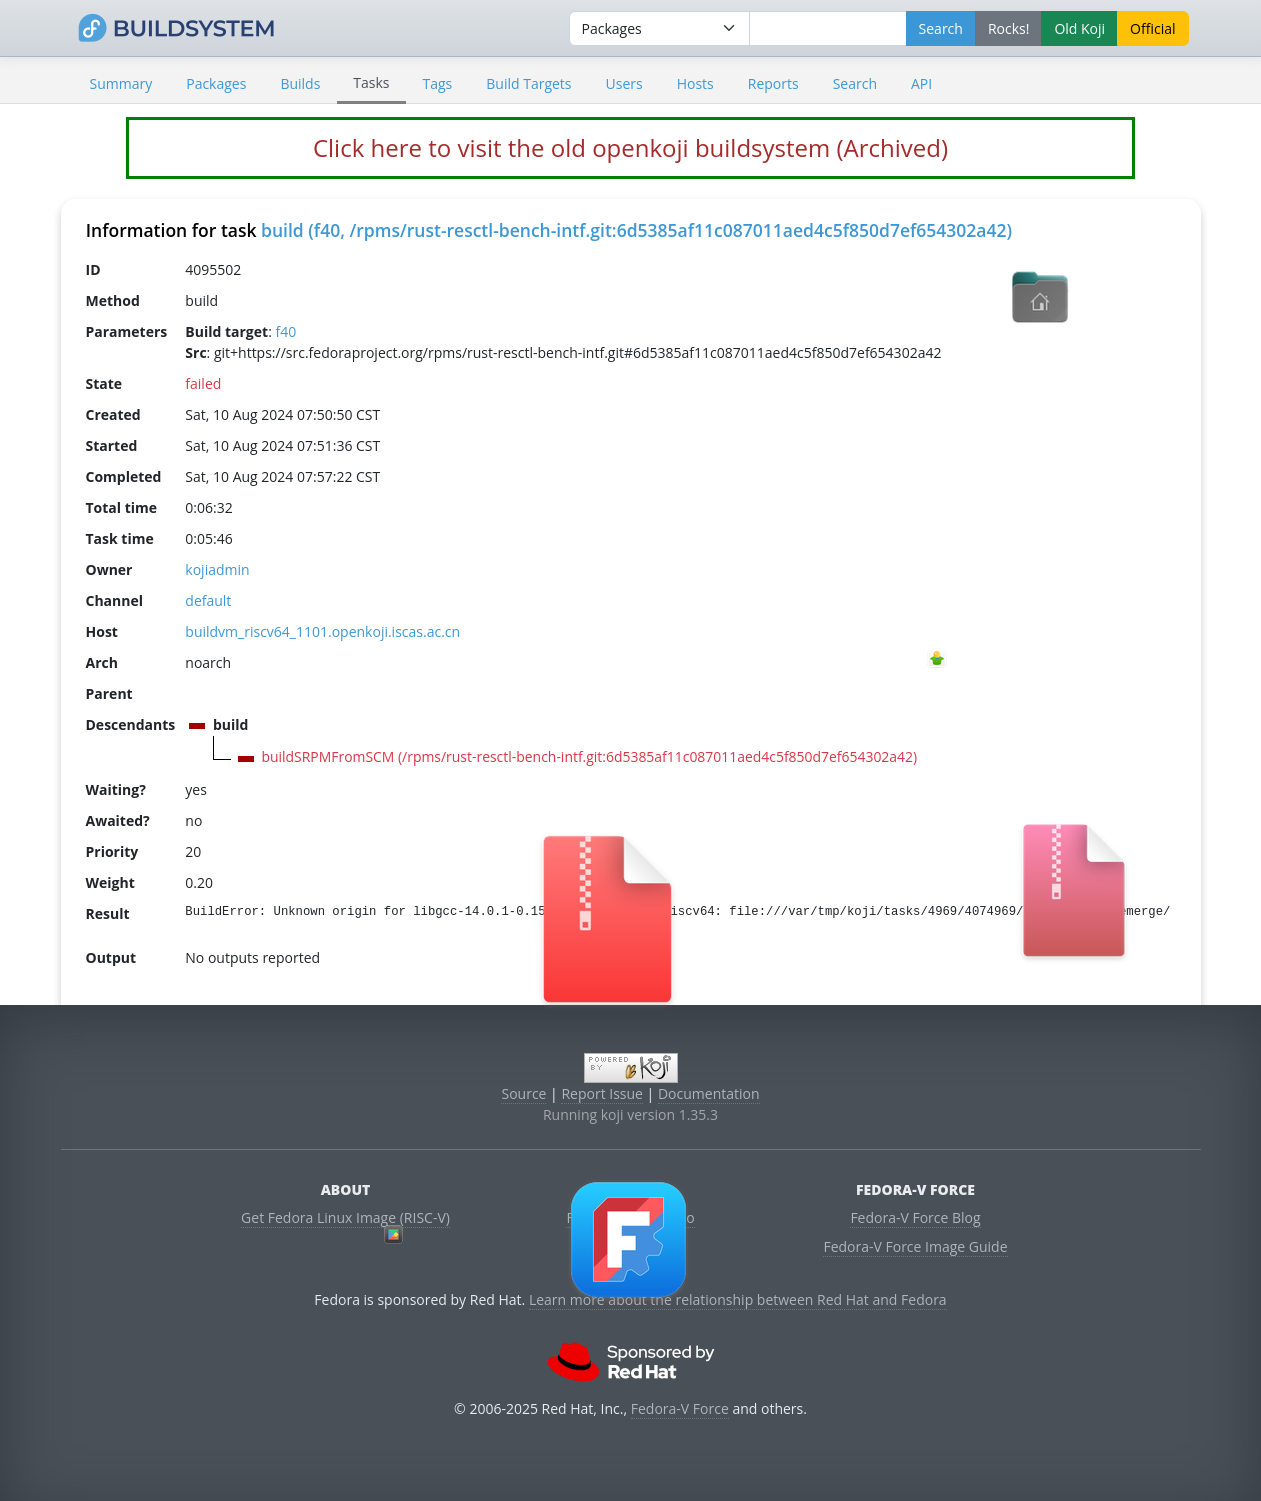  I want to click on an lzop compressed archive file, so click(607, 922).